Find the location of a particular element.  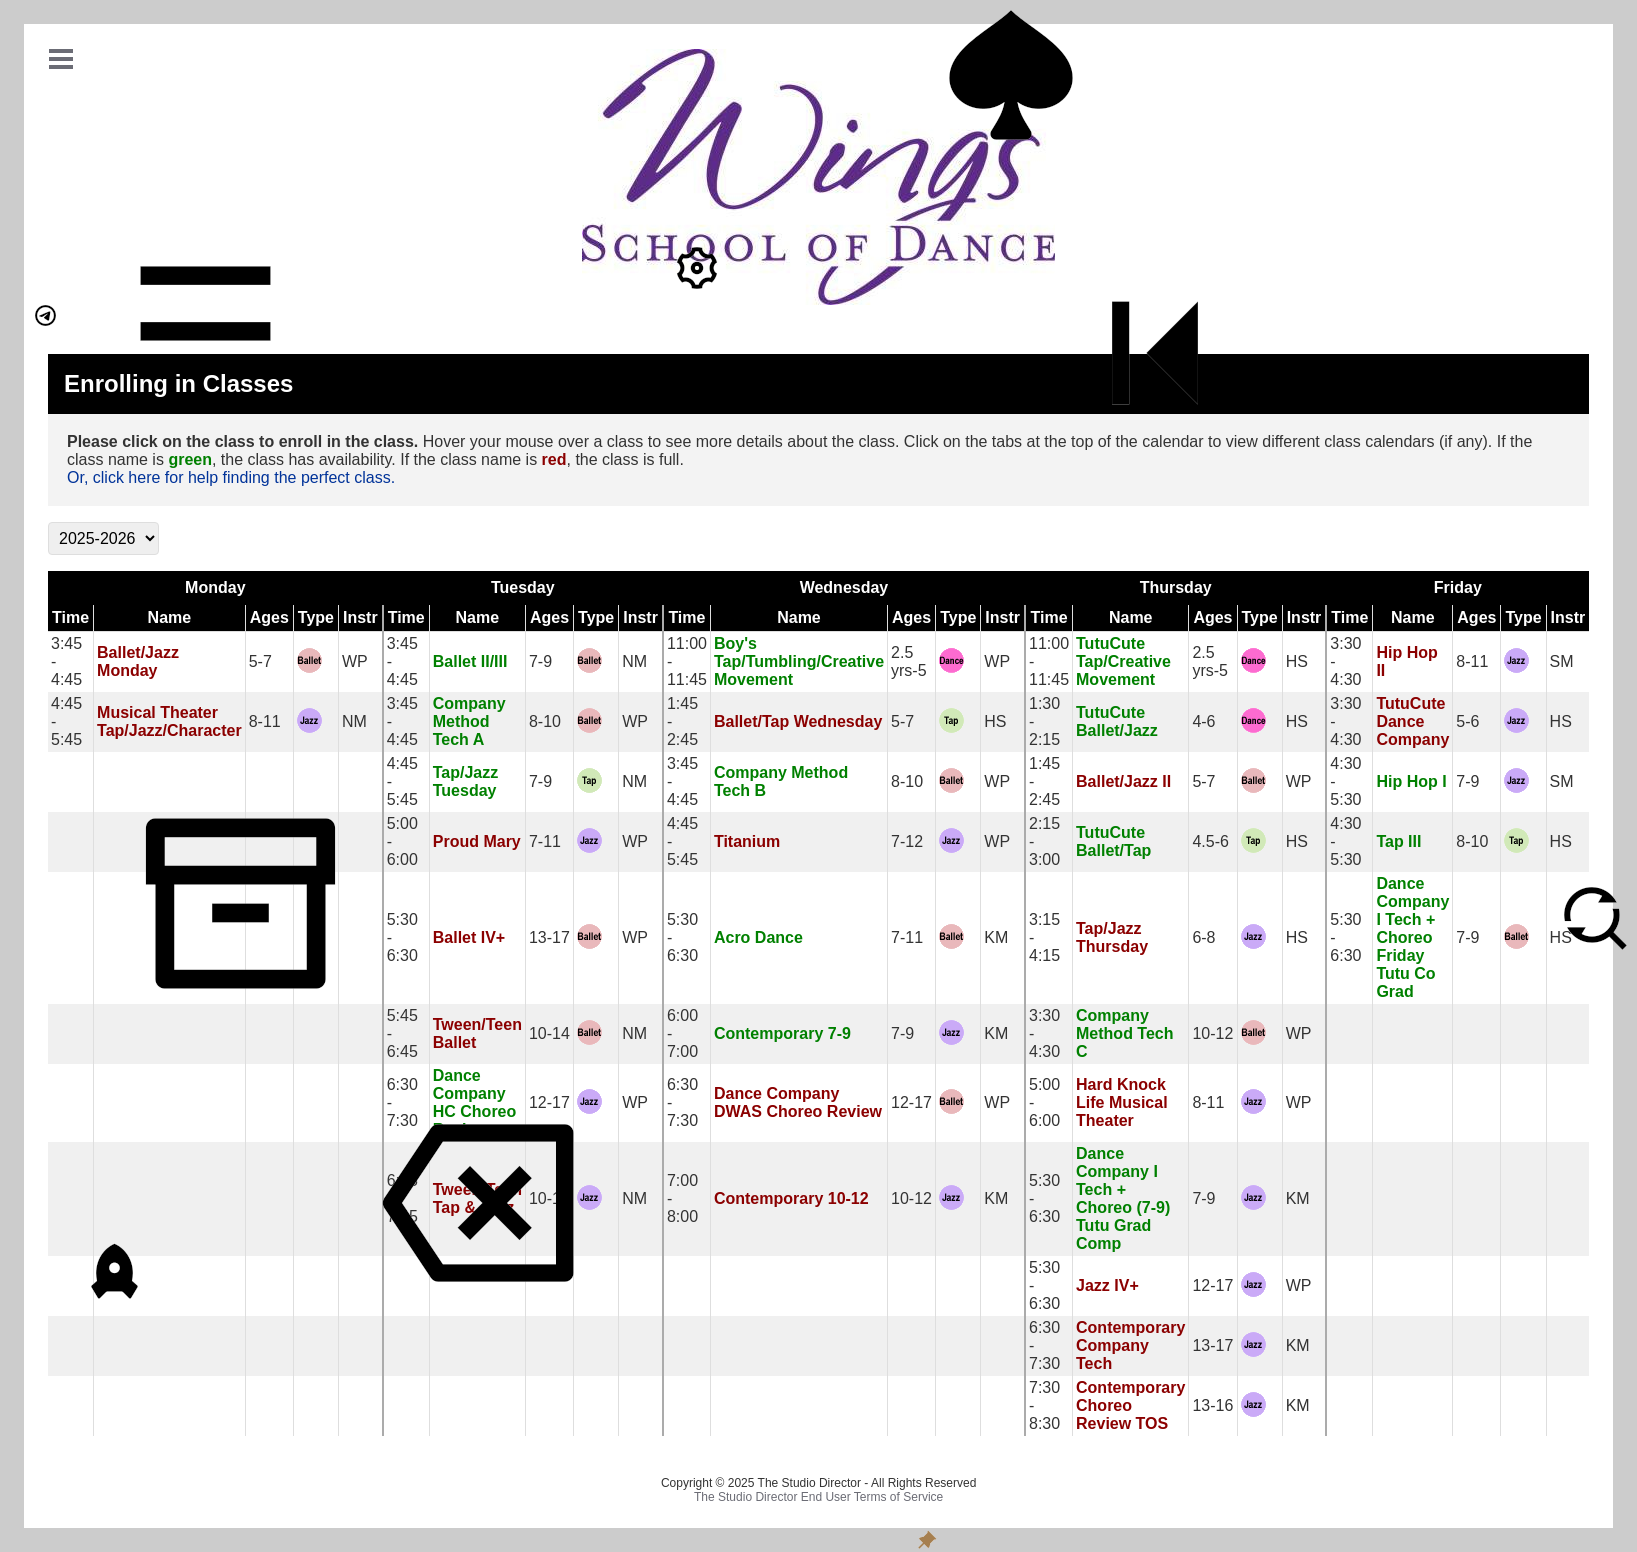

indicates equality or balance between values is located at coordinates (205, 303).